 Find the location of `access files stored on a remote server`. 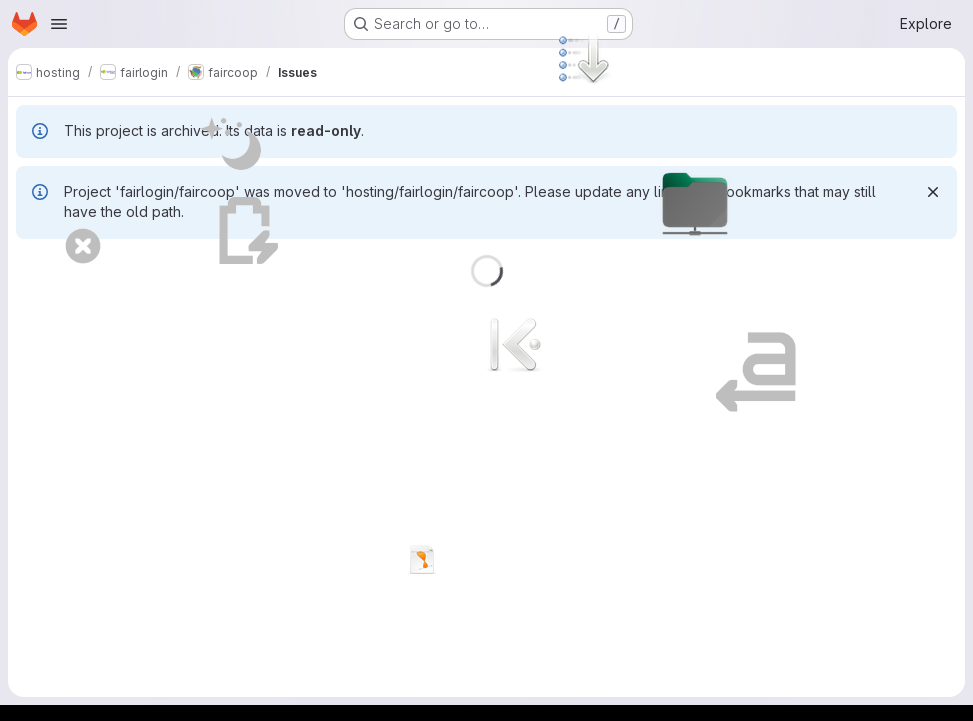

access files stored on a remote server is located at coordinates (695, 203).